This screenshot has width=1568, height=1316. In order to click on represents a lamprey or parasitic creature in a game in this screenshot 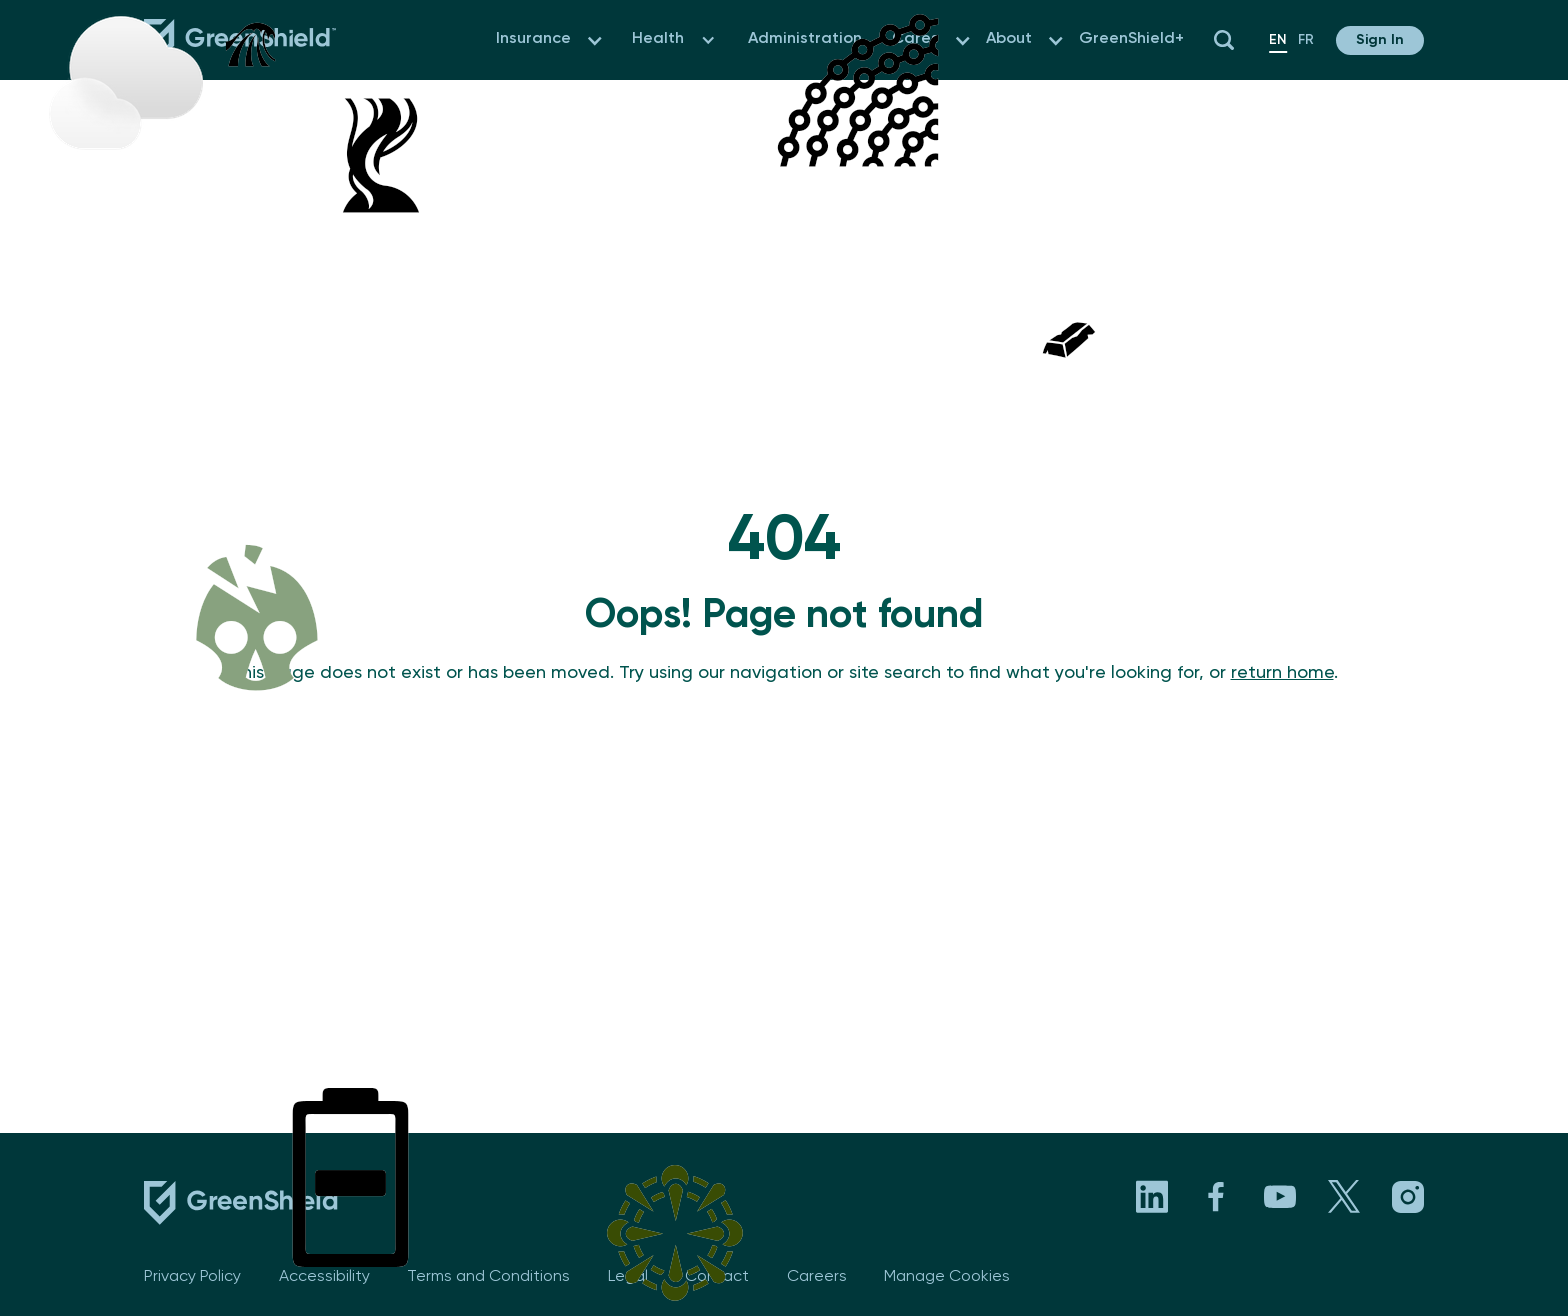, I will do `click(675, 1233)`.